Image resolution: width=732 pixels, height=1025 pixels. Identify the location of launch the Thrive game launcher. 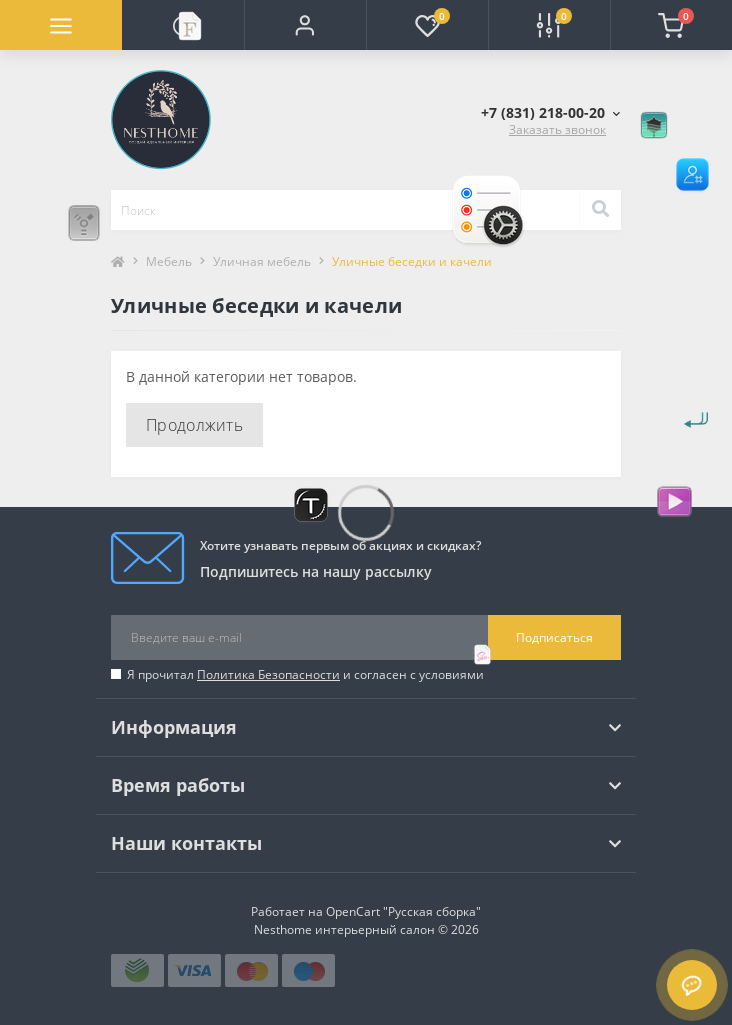
(311, 505).